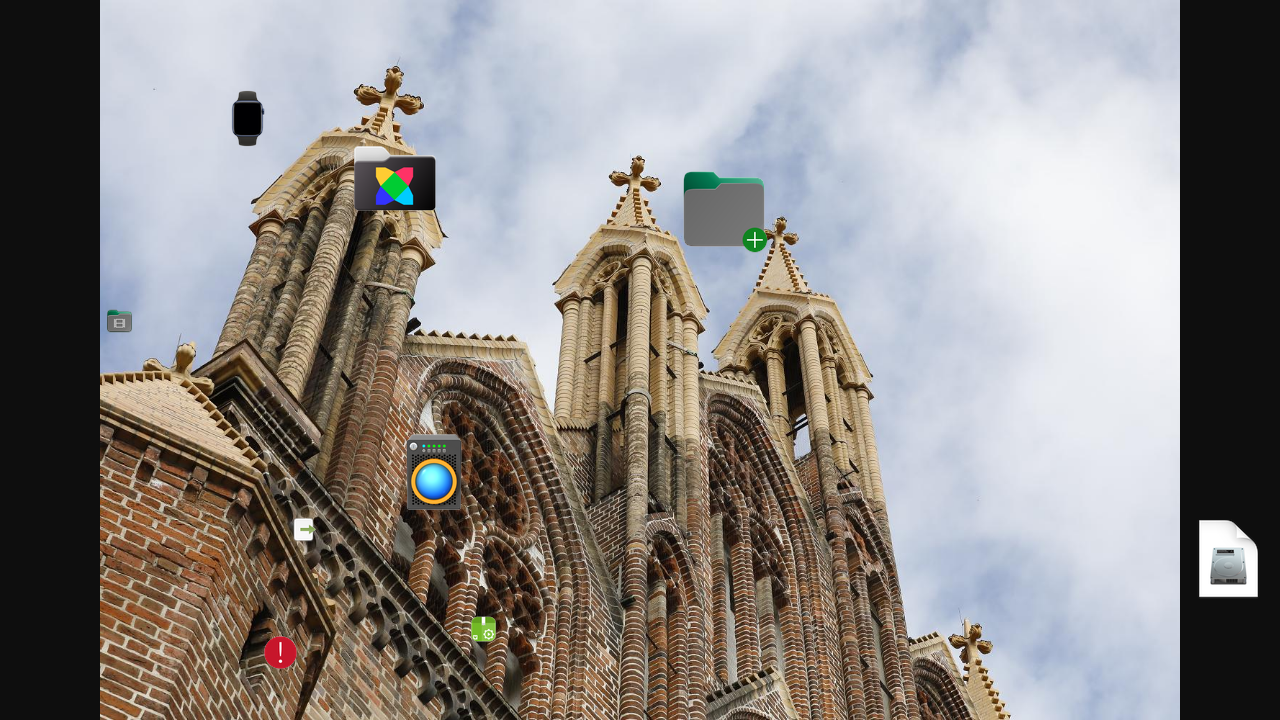 This screenshot has height=720, width=1280. I want to click on mount a disk image file, so click(1228, 560).